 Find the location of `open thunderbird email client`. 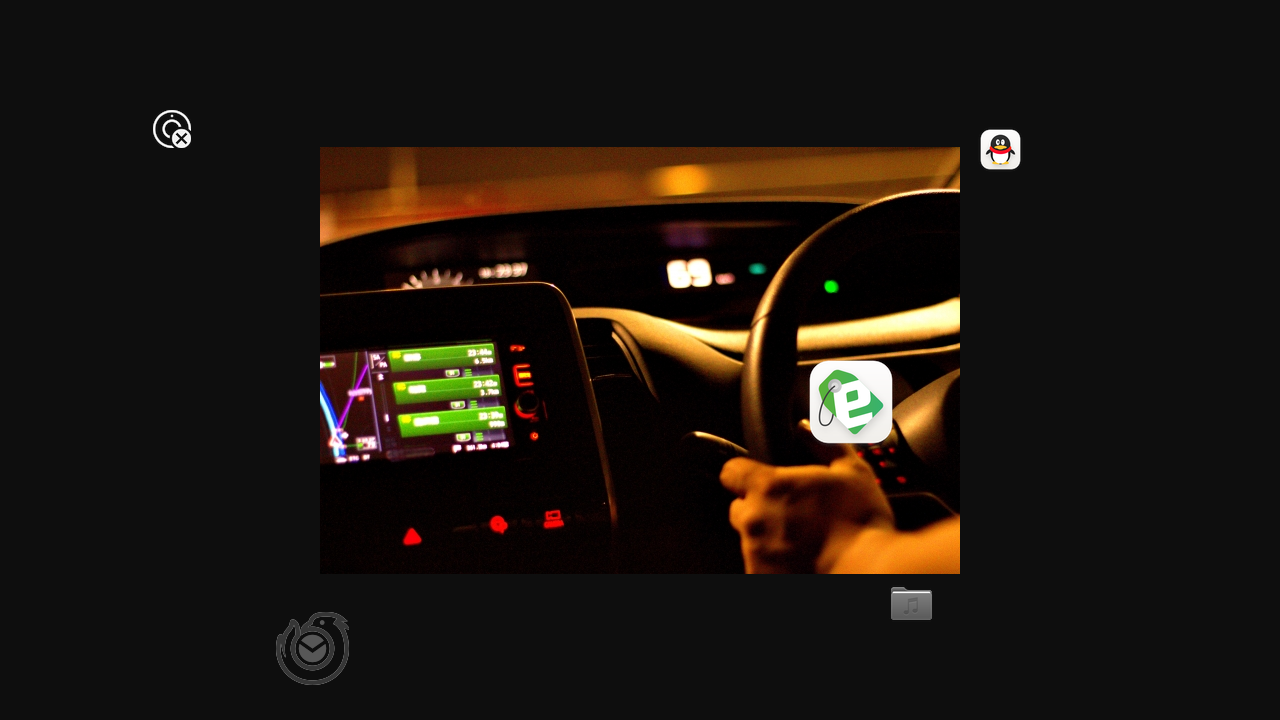

open thunderbird email client is located at coordinates (312, 648).